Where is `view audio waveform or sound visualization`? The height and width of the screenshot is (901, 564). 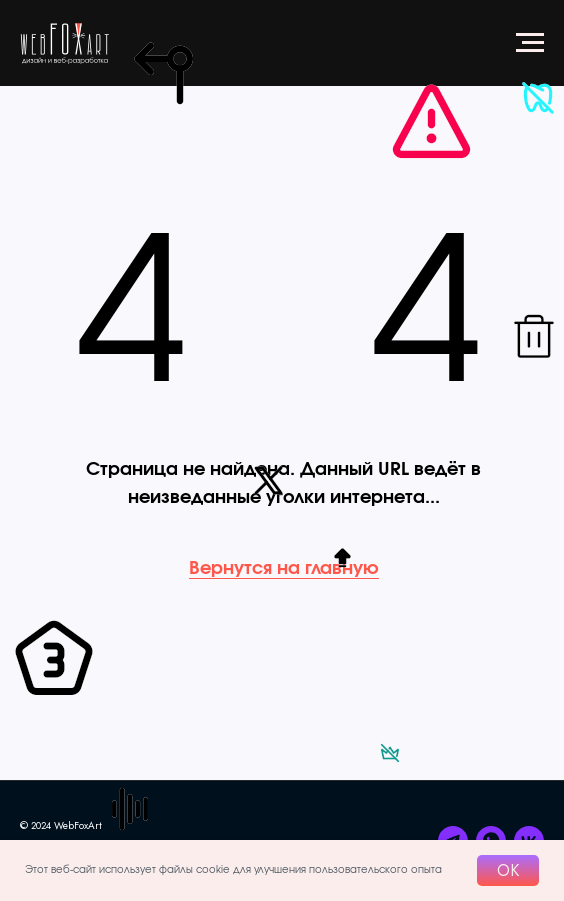 view audio waveform or sound visualization is located at coordinates (130, 809).